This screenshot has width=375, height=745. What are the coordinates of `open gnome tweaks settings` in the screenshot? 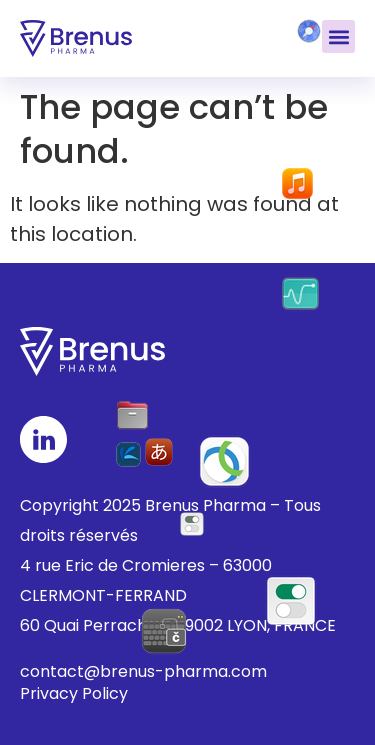 It's located at (192, 524).